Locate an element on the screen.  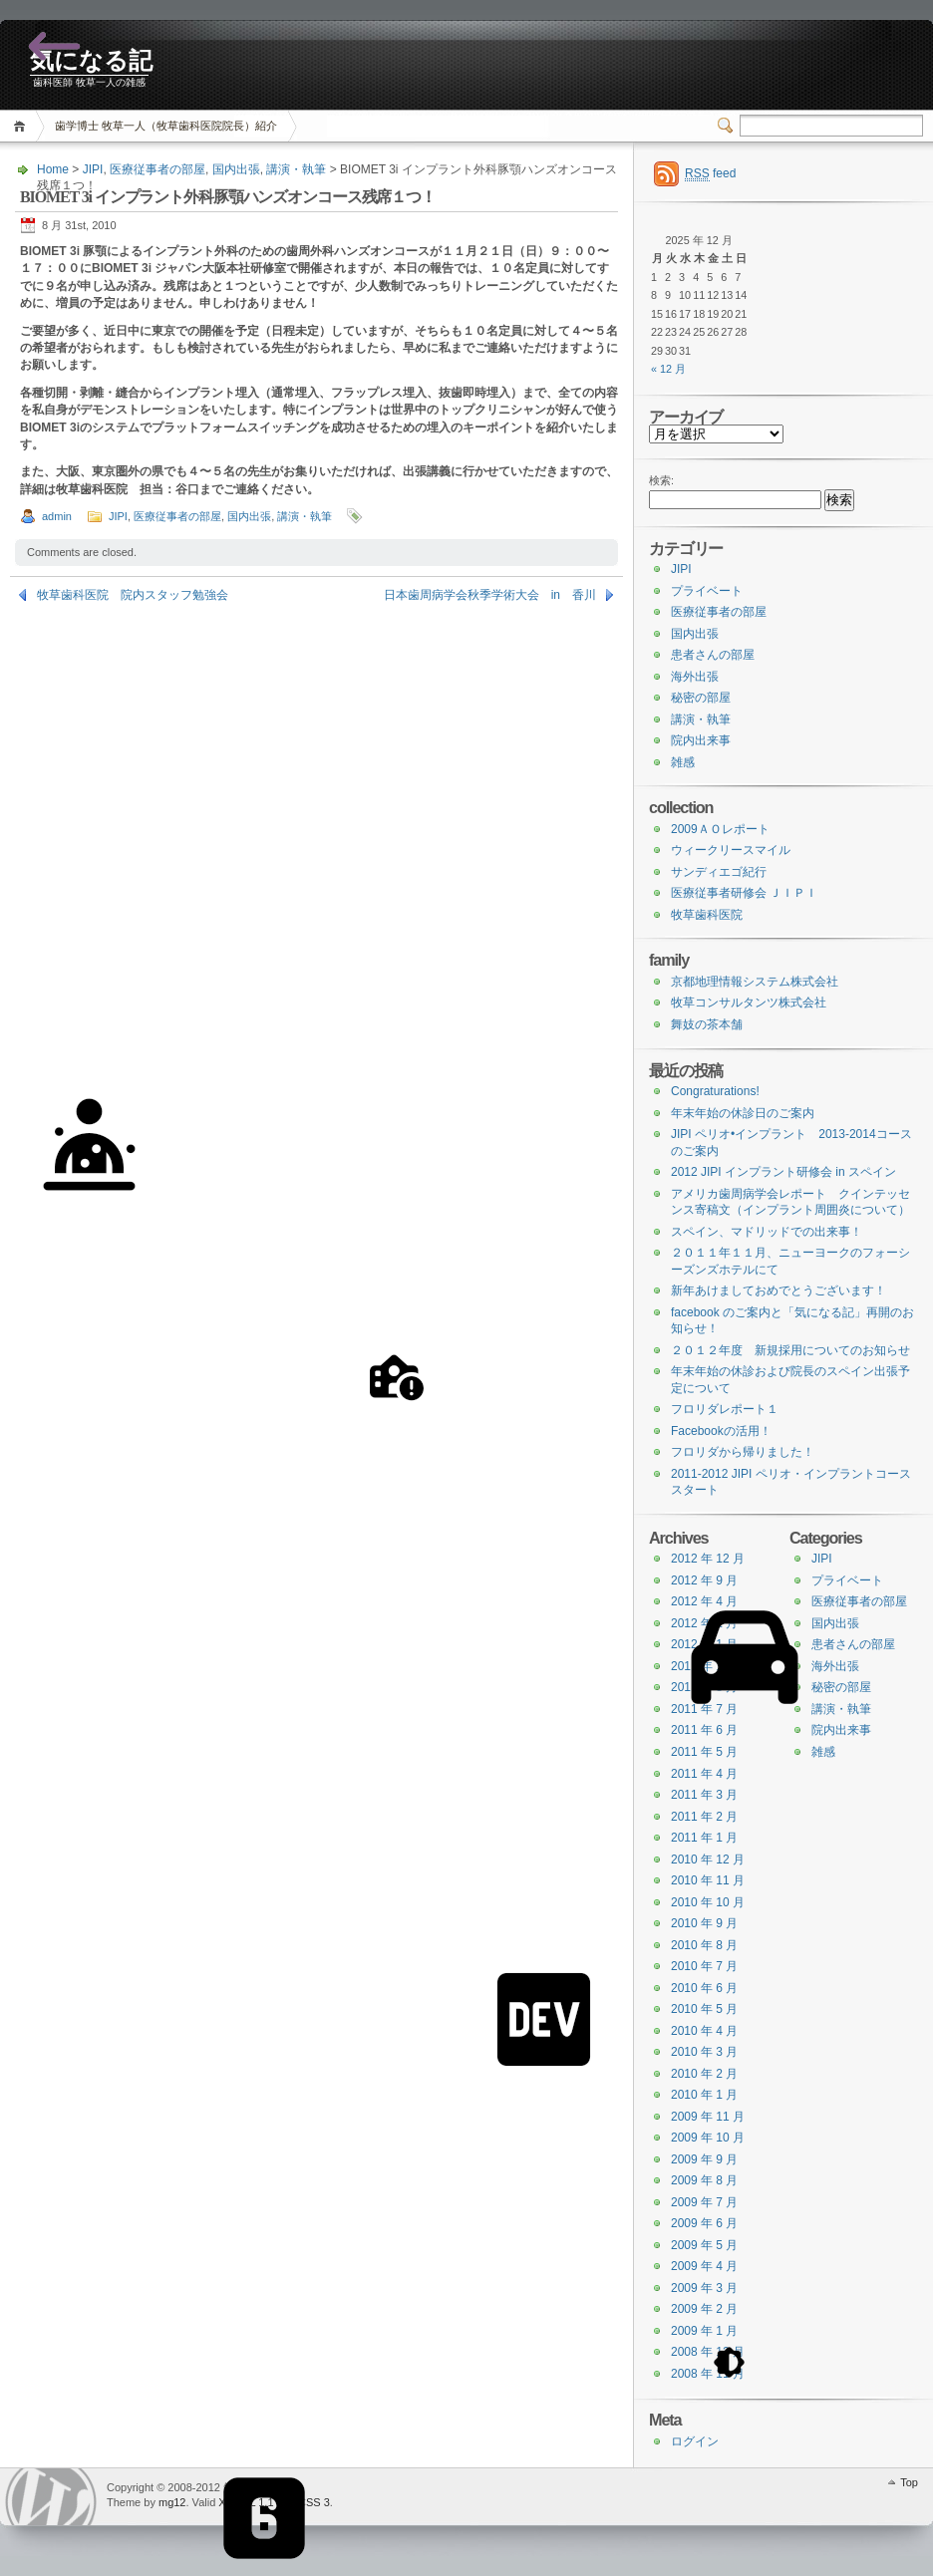
indicates step 6 in a numbered sequence is located at coordinates (264, 2518).